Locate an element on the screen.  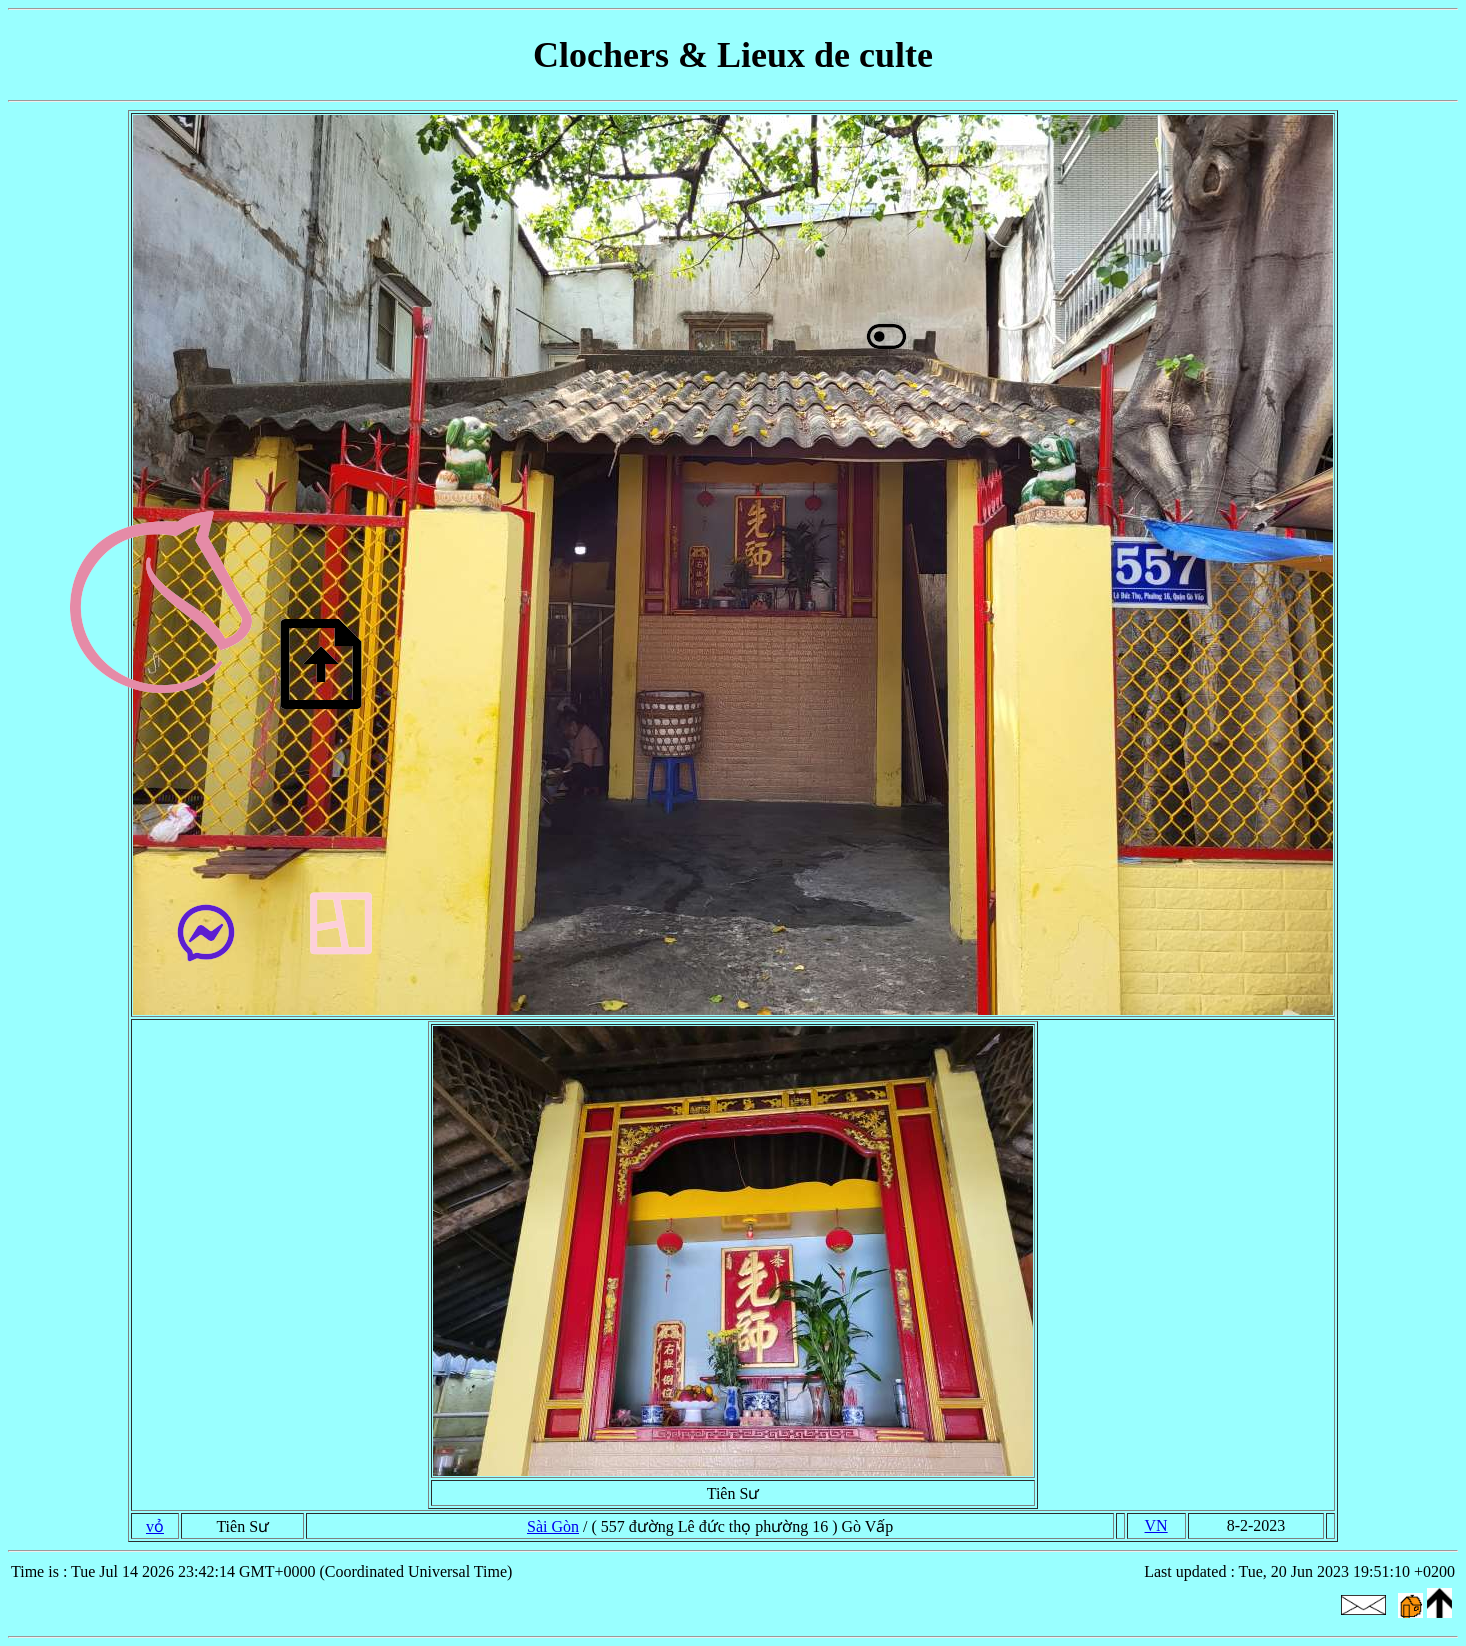
open Facebook Messenger is located at coordinates (206, 933).